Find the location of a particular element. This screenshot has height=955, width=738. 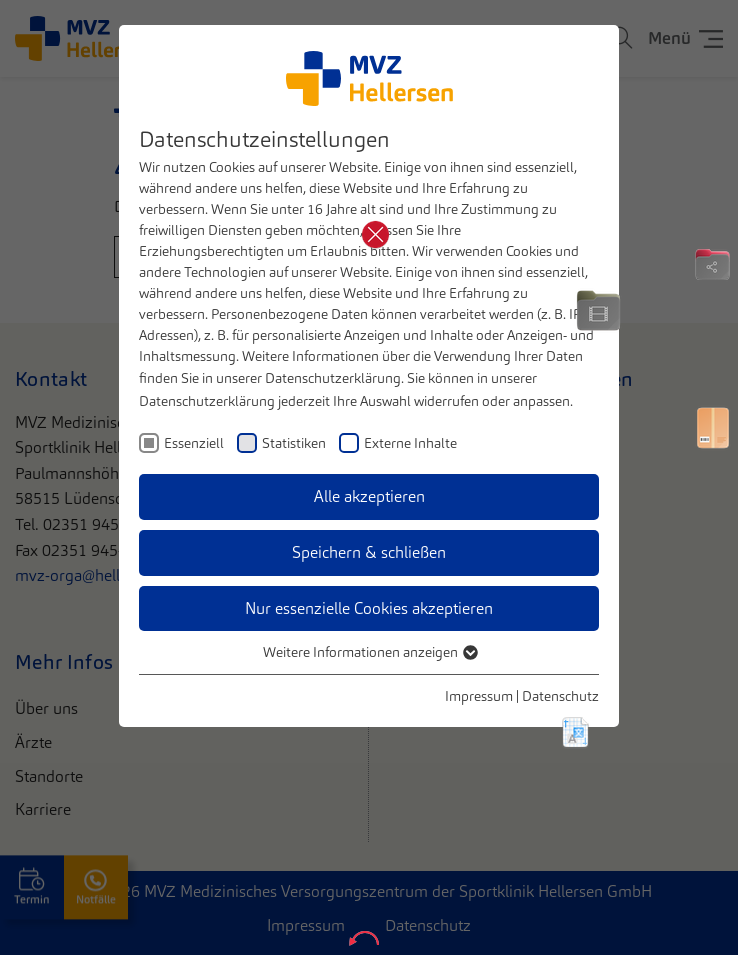

indicates an Insync sync error or failure is located at coordinates (375, 234).